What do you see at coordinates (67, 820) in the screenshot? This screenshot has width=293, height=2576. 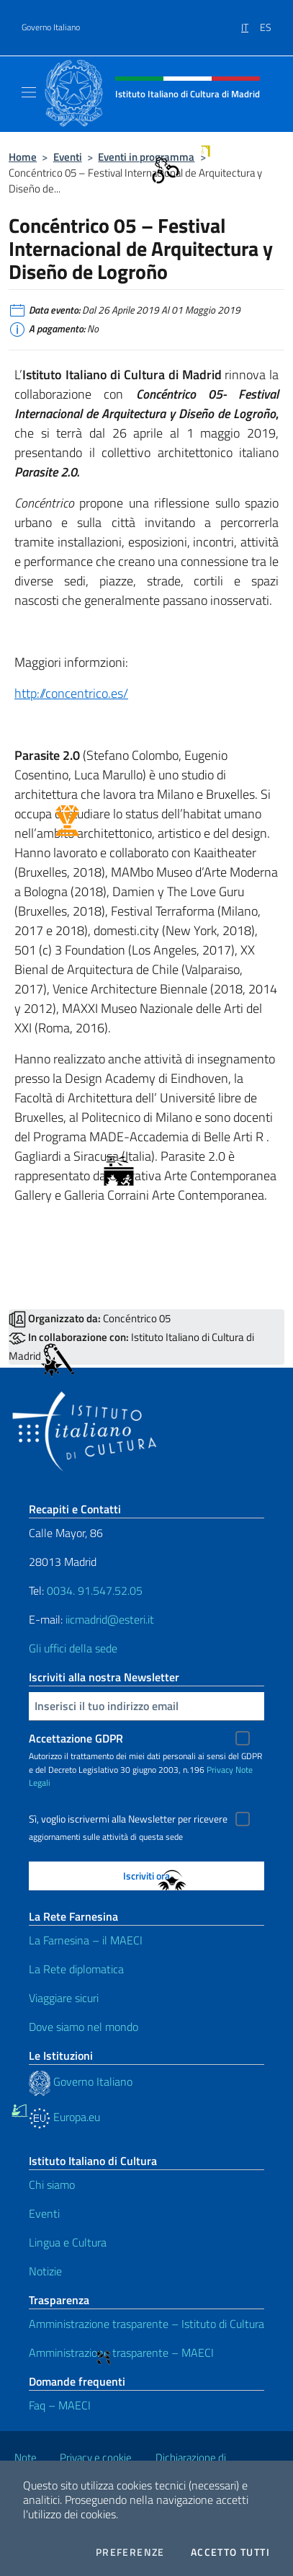 I see `view premium achievements or rewards` at bounding box center [67, 820].